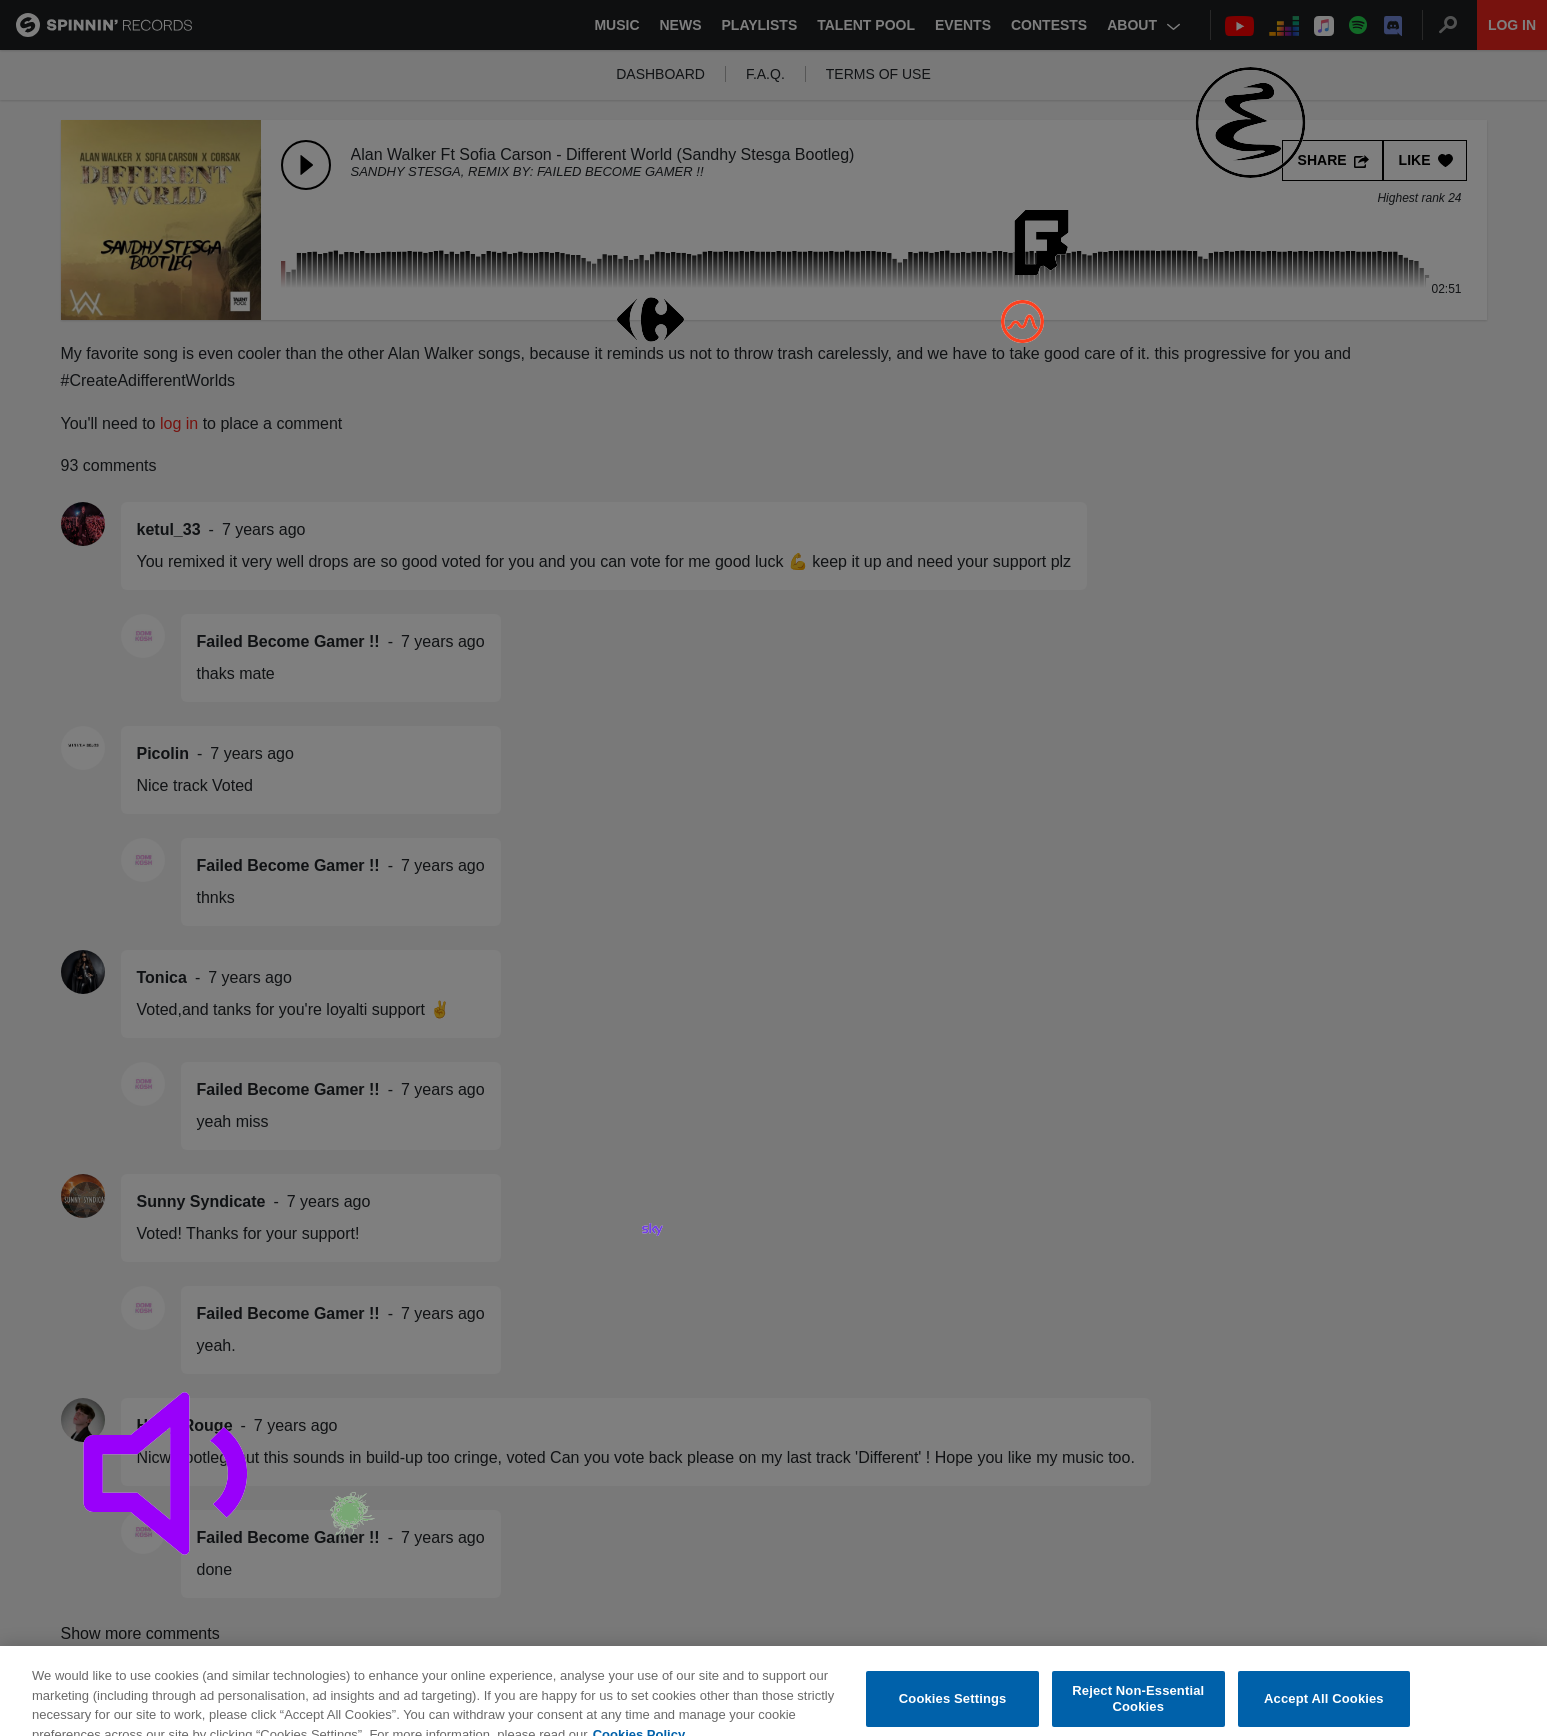  I want to click on visit habr technology blog platform, so click(352, 1515).